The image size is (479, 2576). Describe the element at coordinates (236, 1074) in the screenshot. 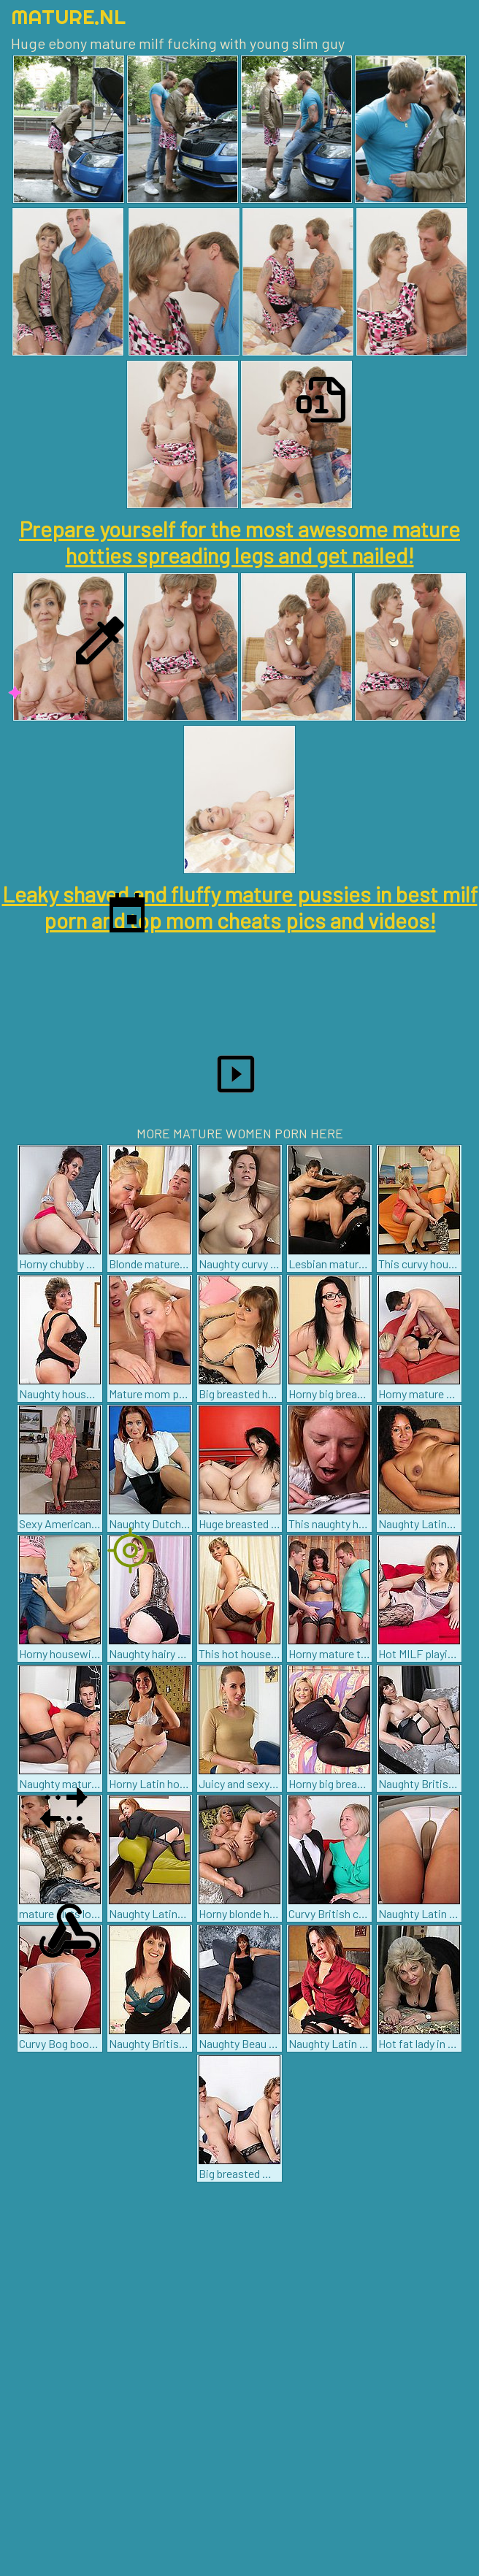

I see `start a slideshow presentation` at that location.